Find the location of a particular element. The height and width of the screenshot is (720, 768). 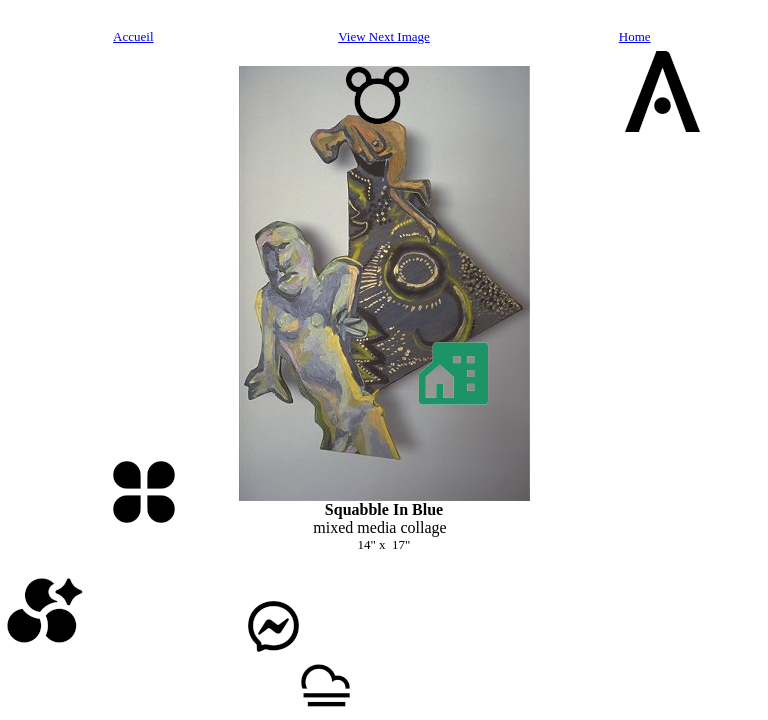

actigraph brand logo is located at coordinates (662, 91).